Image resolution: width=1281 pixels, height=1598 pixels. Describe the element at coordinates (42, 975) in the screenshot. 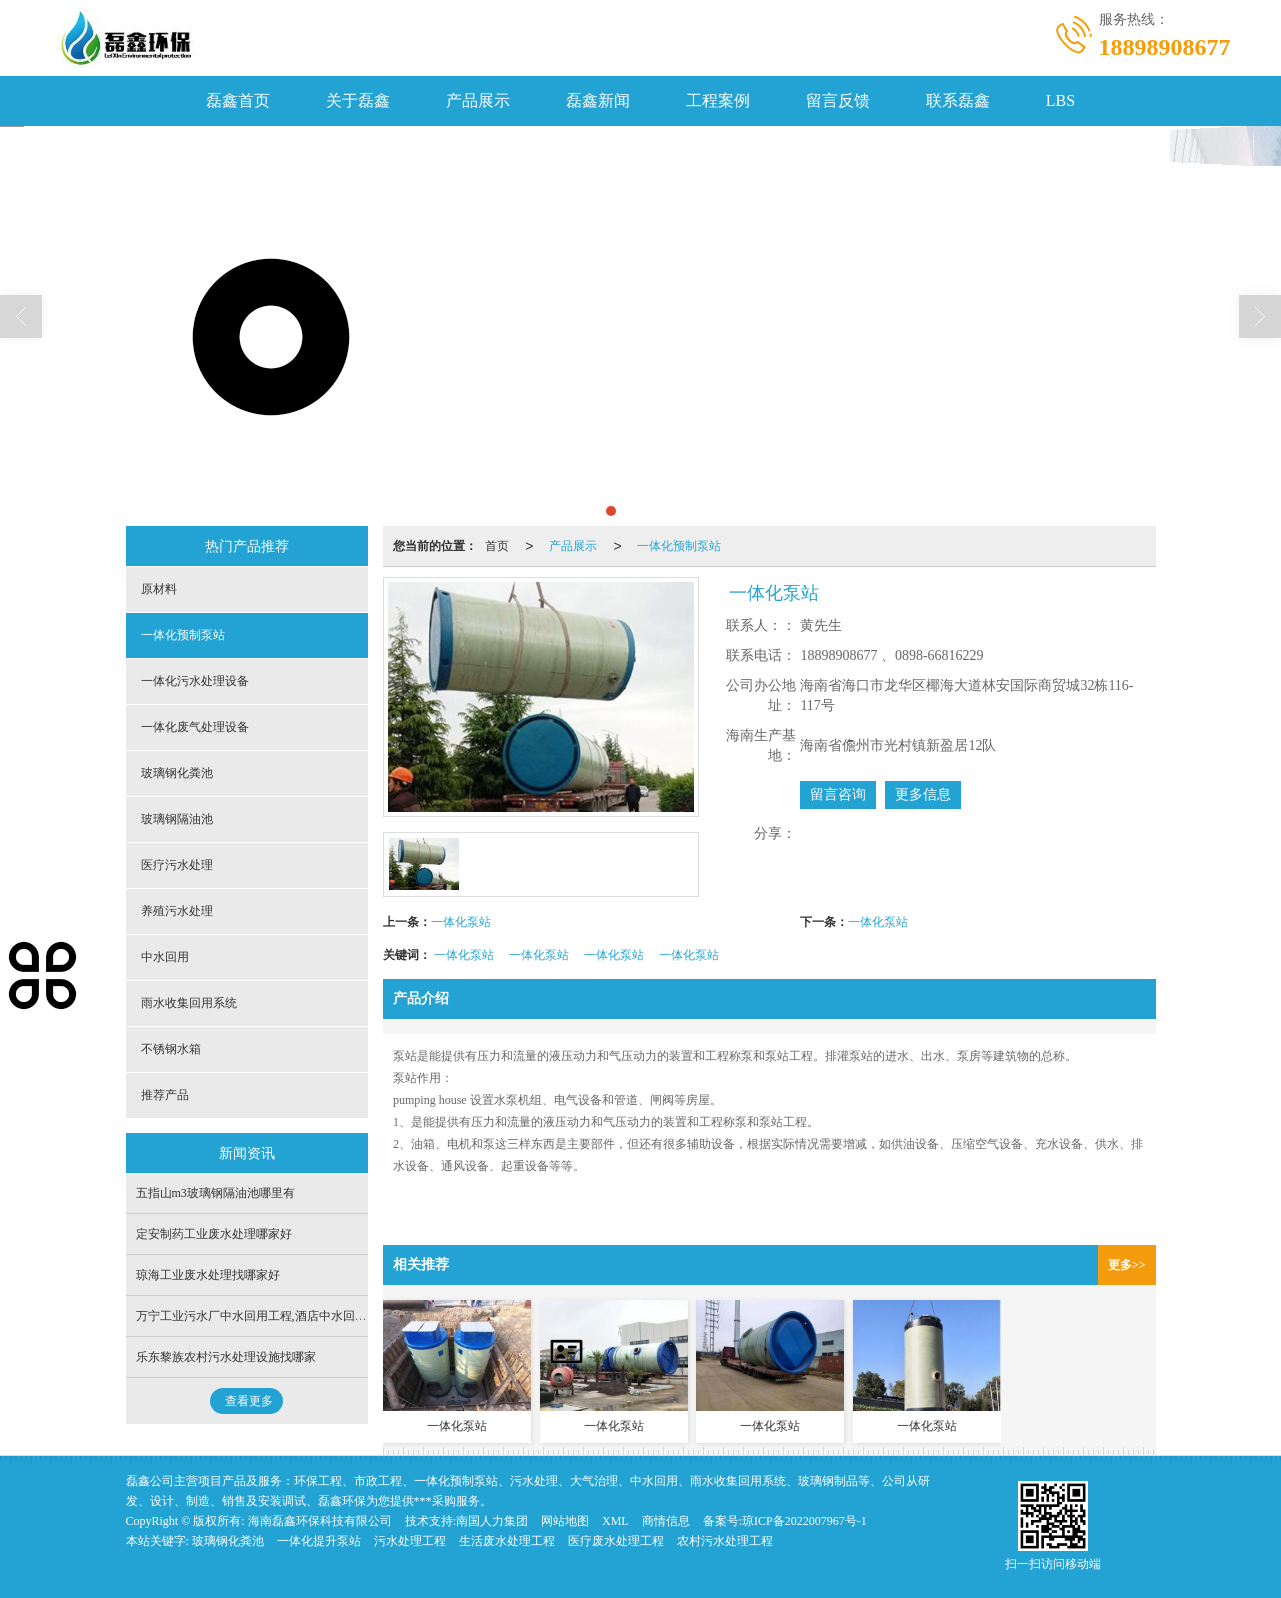

I see `open the app drawer or menu` at that location.